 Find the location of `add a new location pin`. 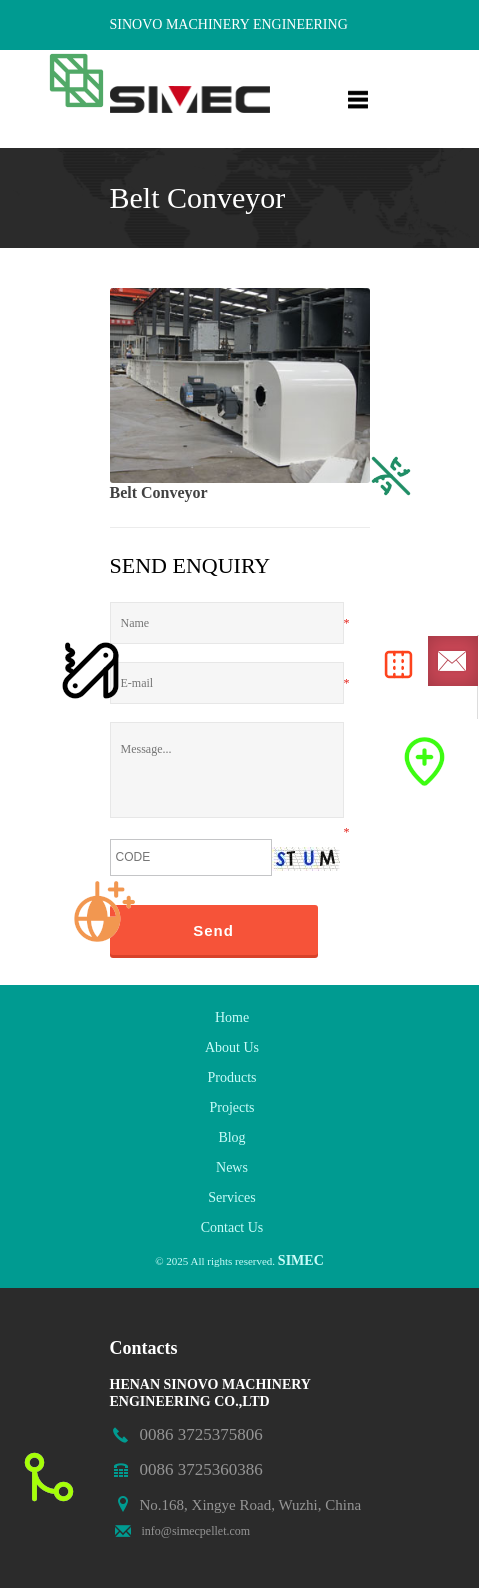

add a new location pin is located at coordinates (424, 761).